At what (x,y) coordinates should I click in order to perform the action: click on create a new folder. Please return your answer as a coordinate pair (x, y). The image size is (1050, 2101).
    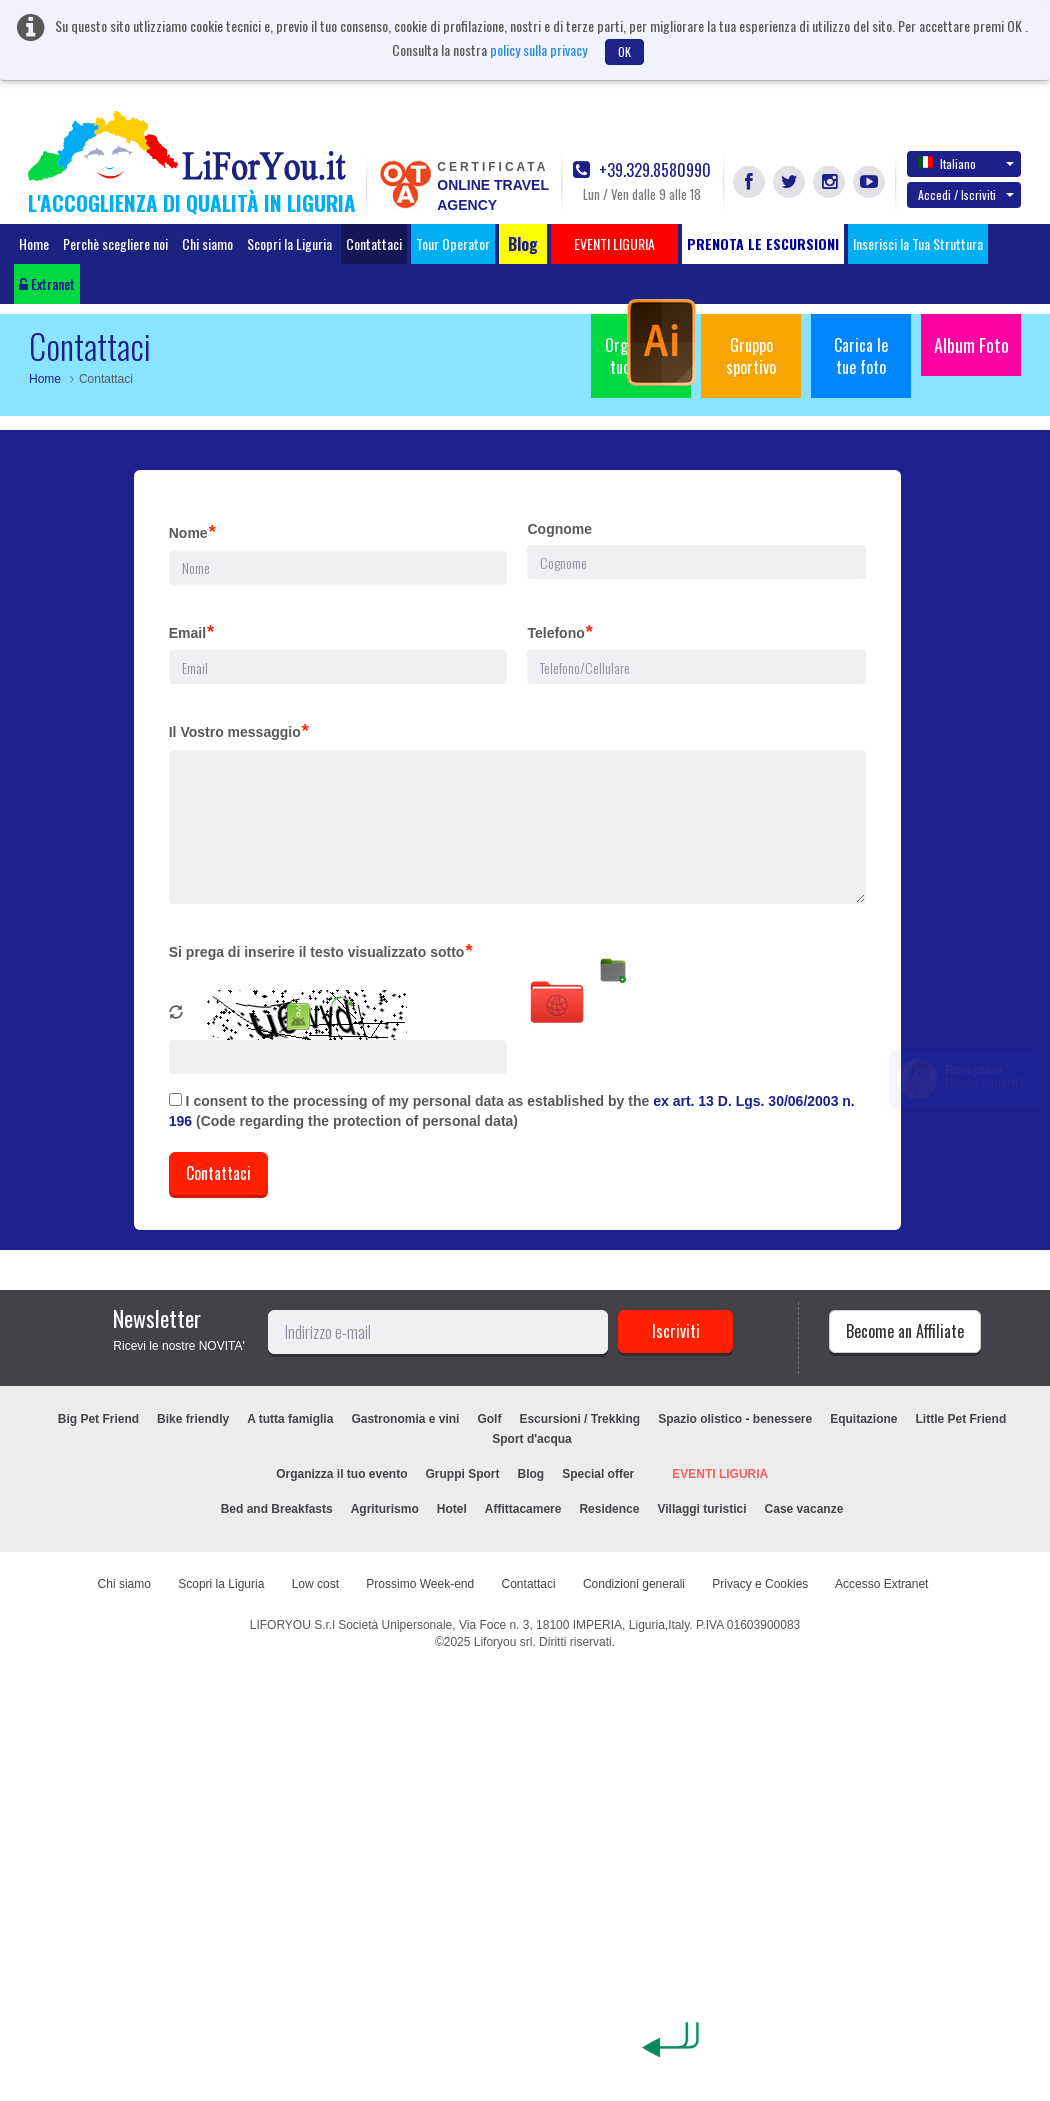
    Looking at the image, I should click on (613, 970).